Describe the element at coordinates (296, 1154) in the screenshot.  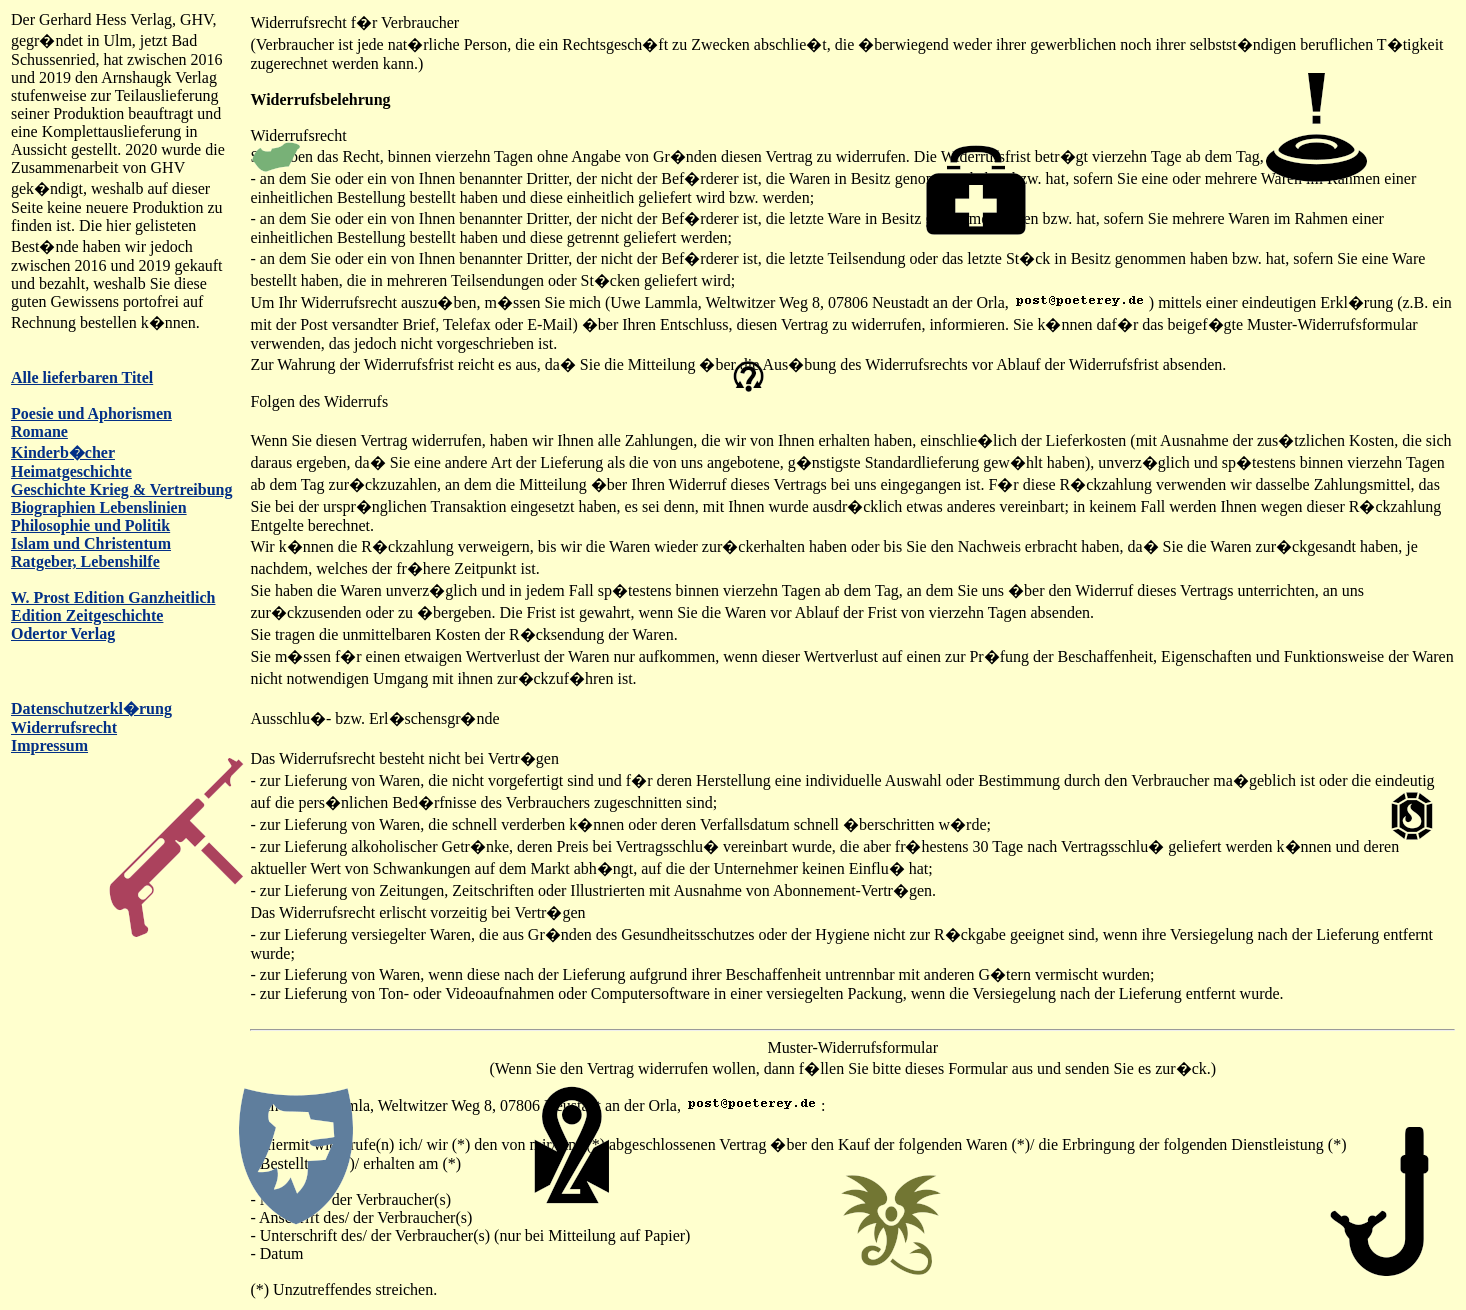
I see `select griffin house or faction emblem` at that location.